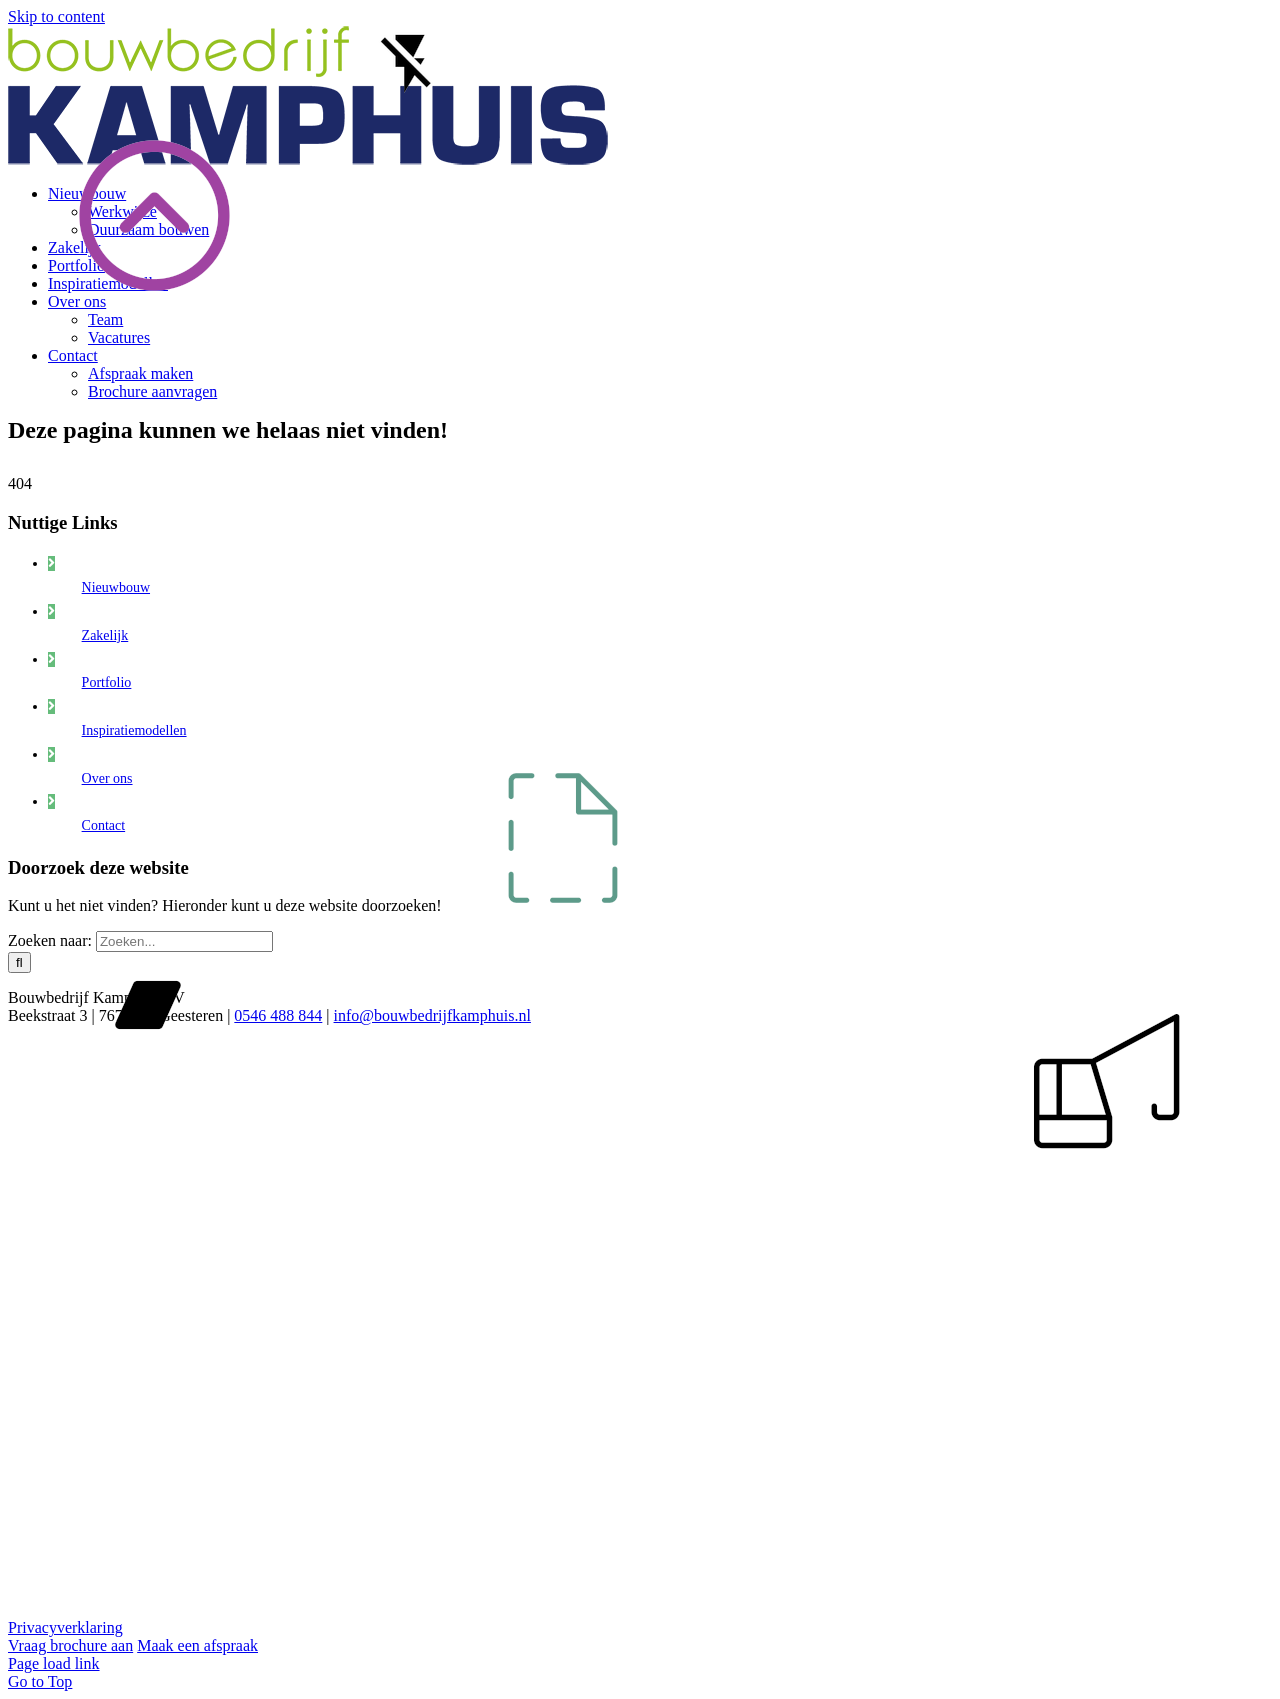  Describe the element at coordinates (563, 838) in the screenshot. I see `upload or select a file` at that location.